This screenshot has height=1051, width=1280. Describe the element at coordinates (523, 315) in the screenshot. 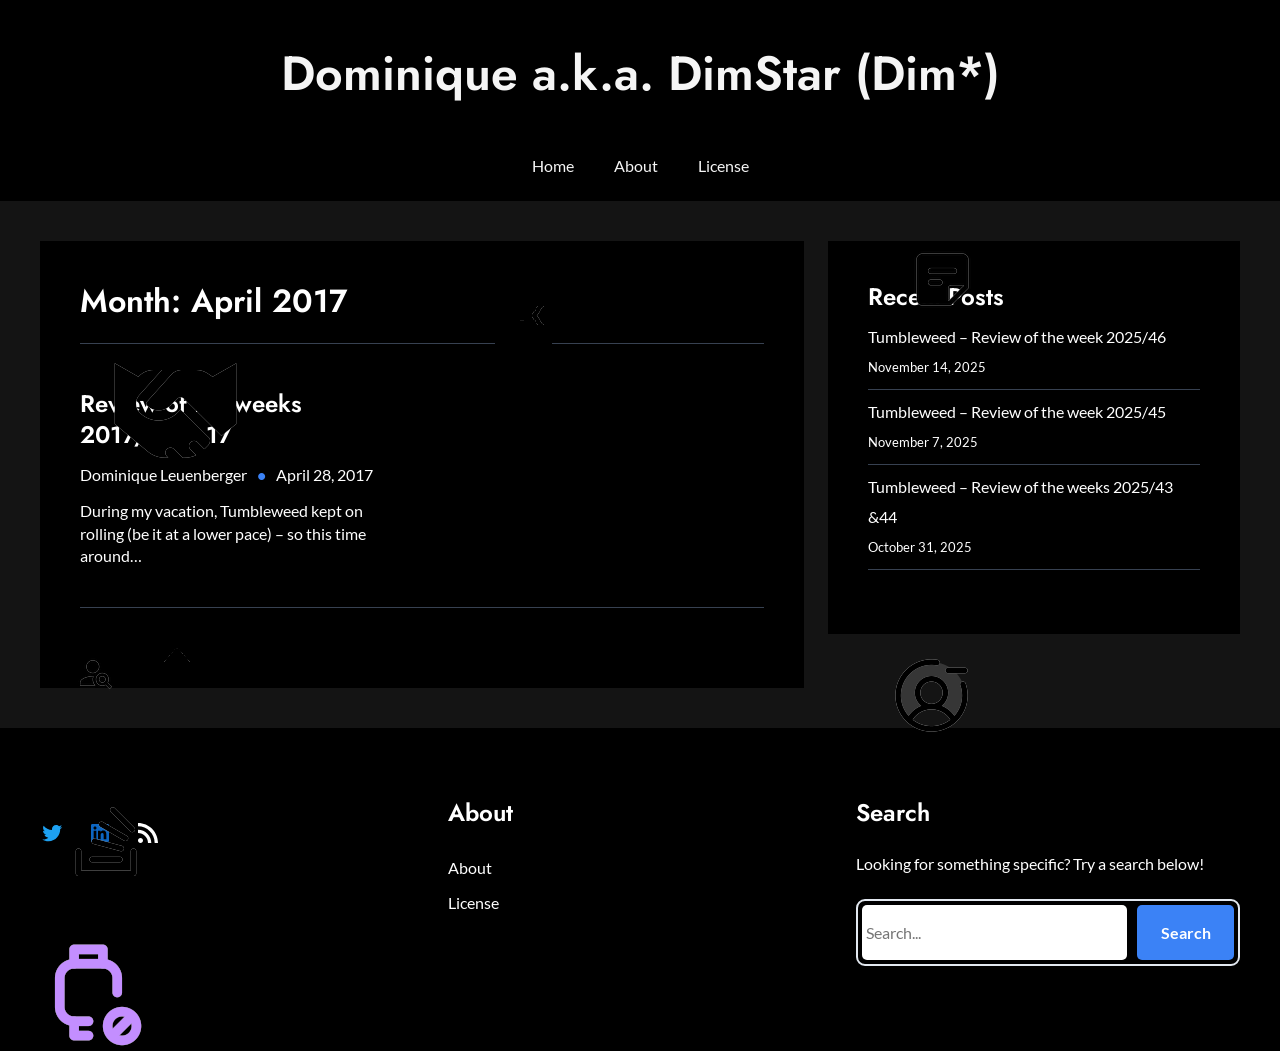

I see `indicates 4K resolution video quality` at that location.